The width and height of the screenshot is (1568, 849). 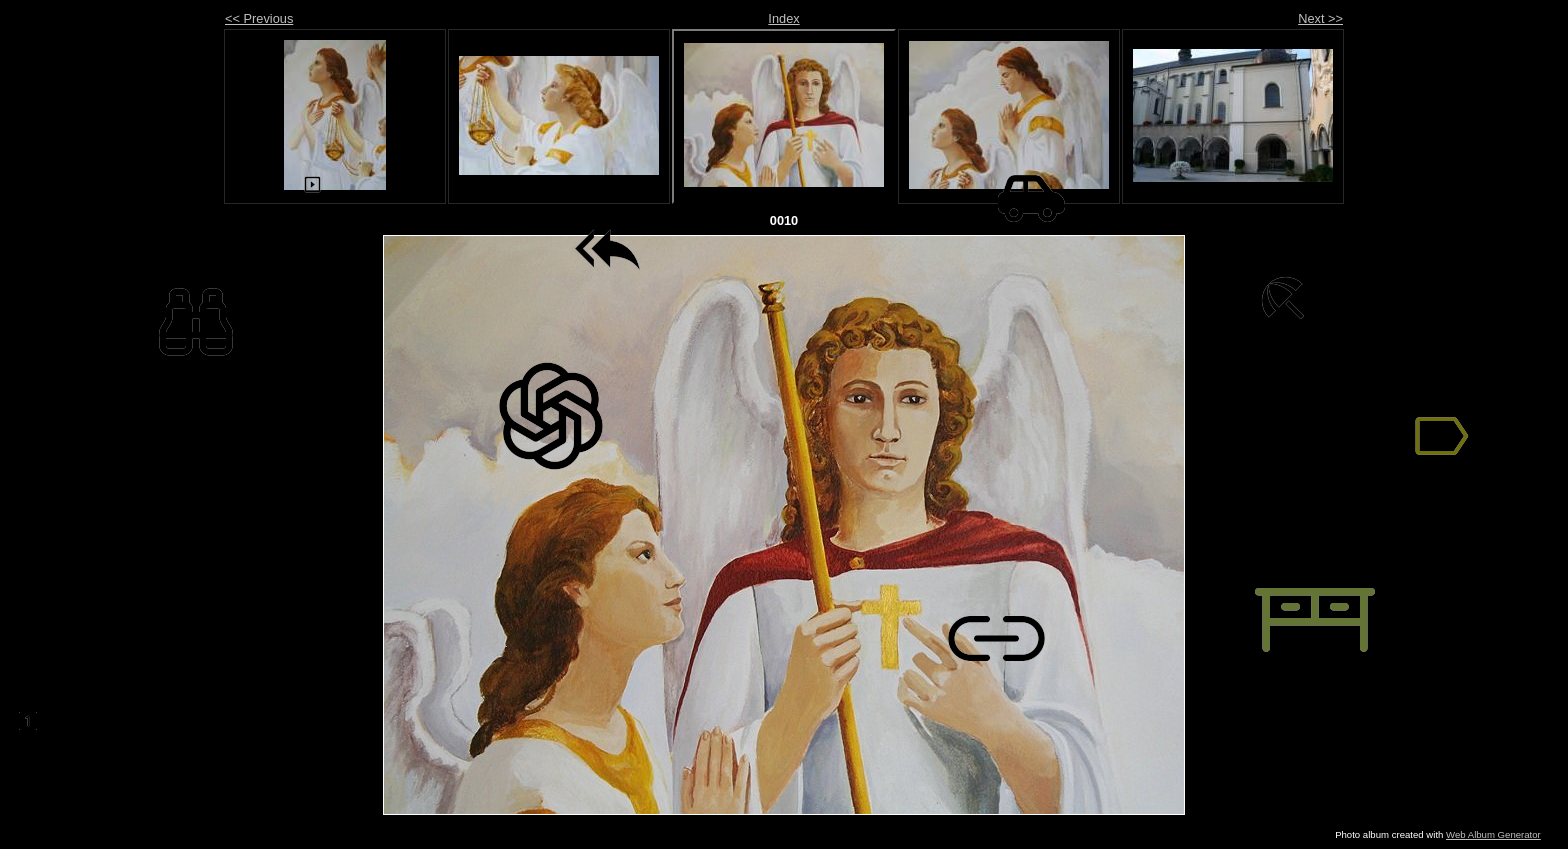 I want to click on start a slideshow presentation, so click(x=312, y=184).